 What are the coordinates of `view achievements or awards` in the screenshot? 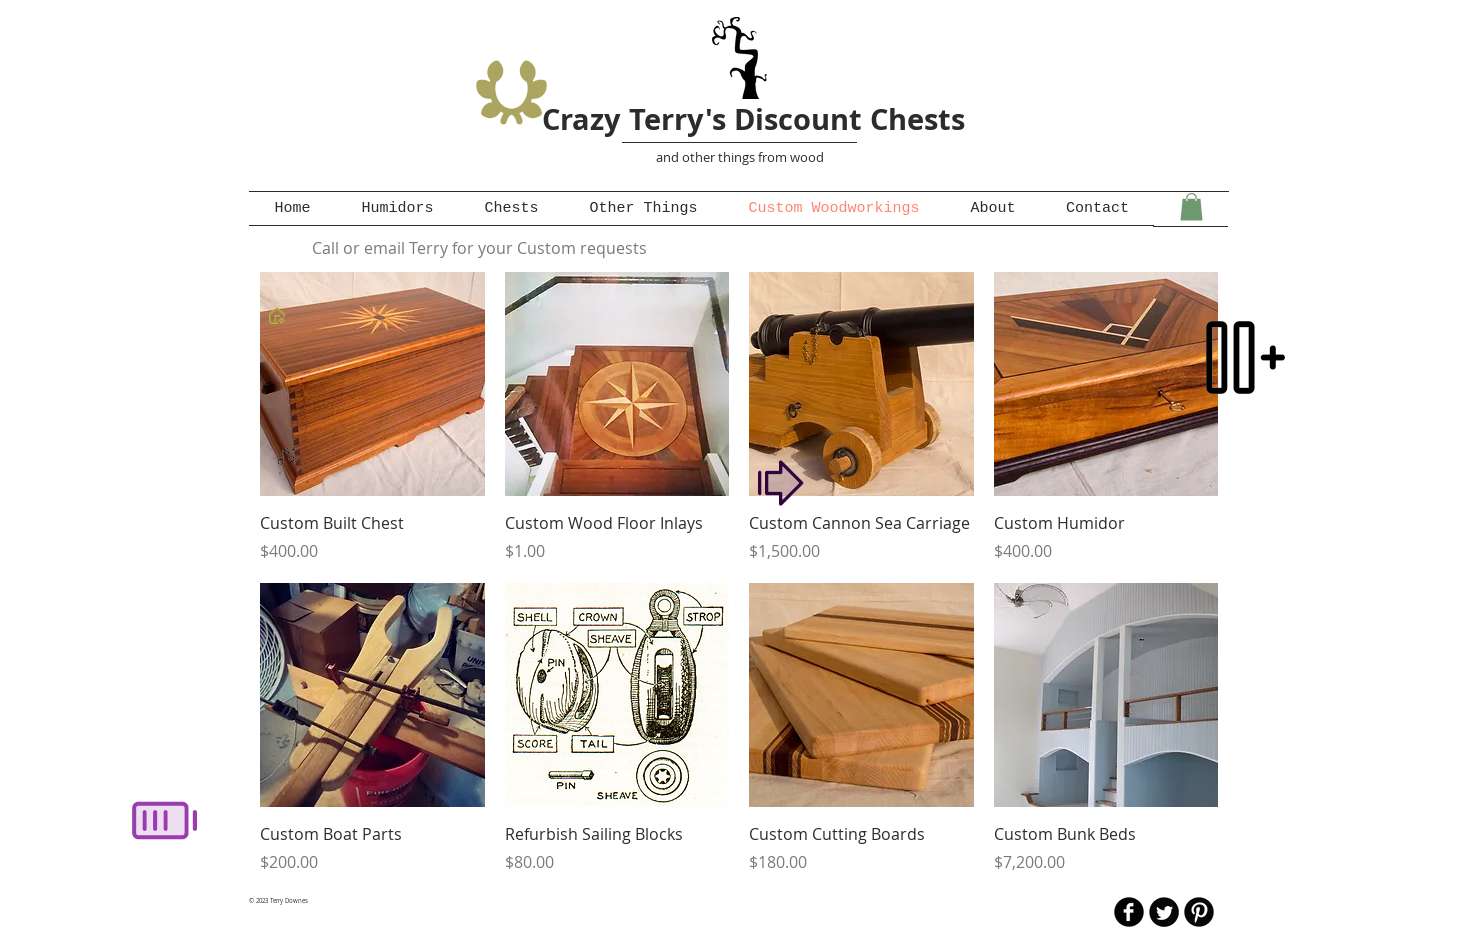 It's located at (511, 92).